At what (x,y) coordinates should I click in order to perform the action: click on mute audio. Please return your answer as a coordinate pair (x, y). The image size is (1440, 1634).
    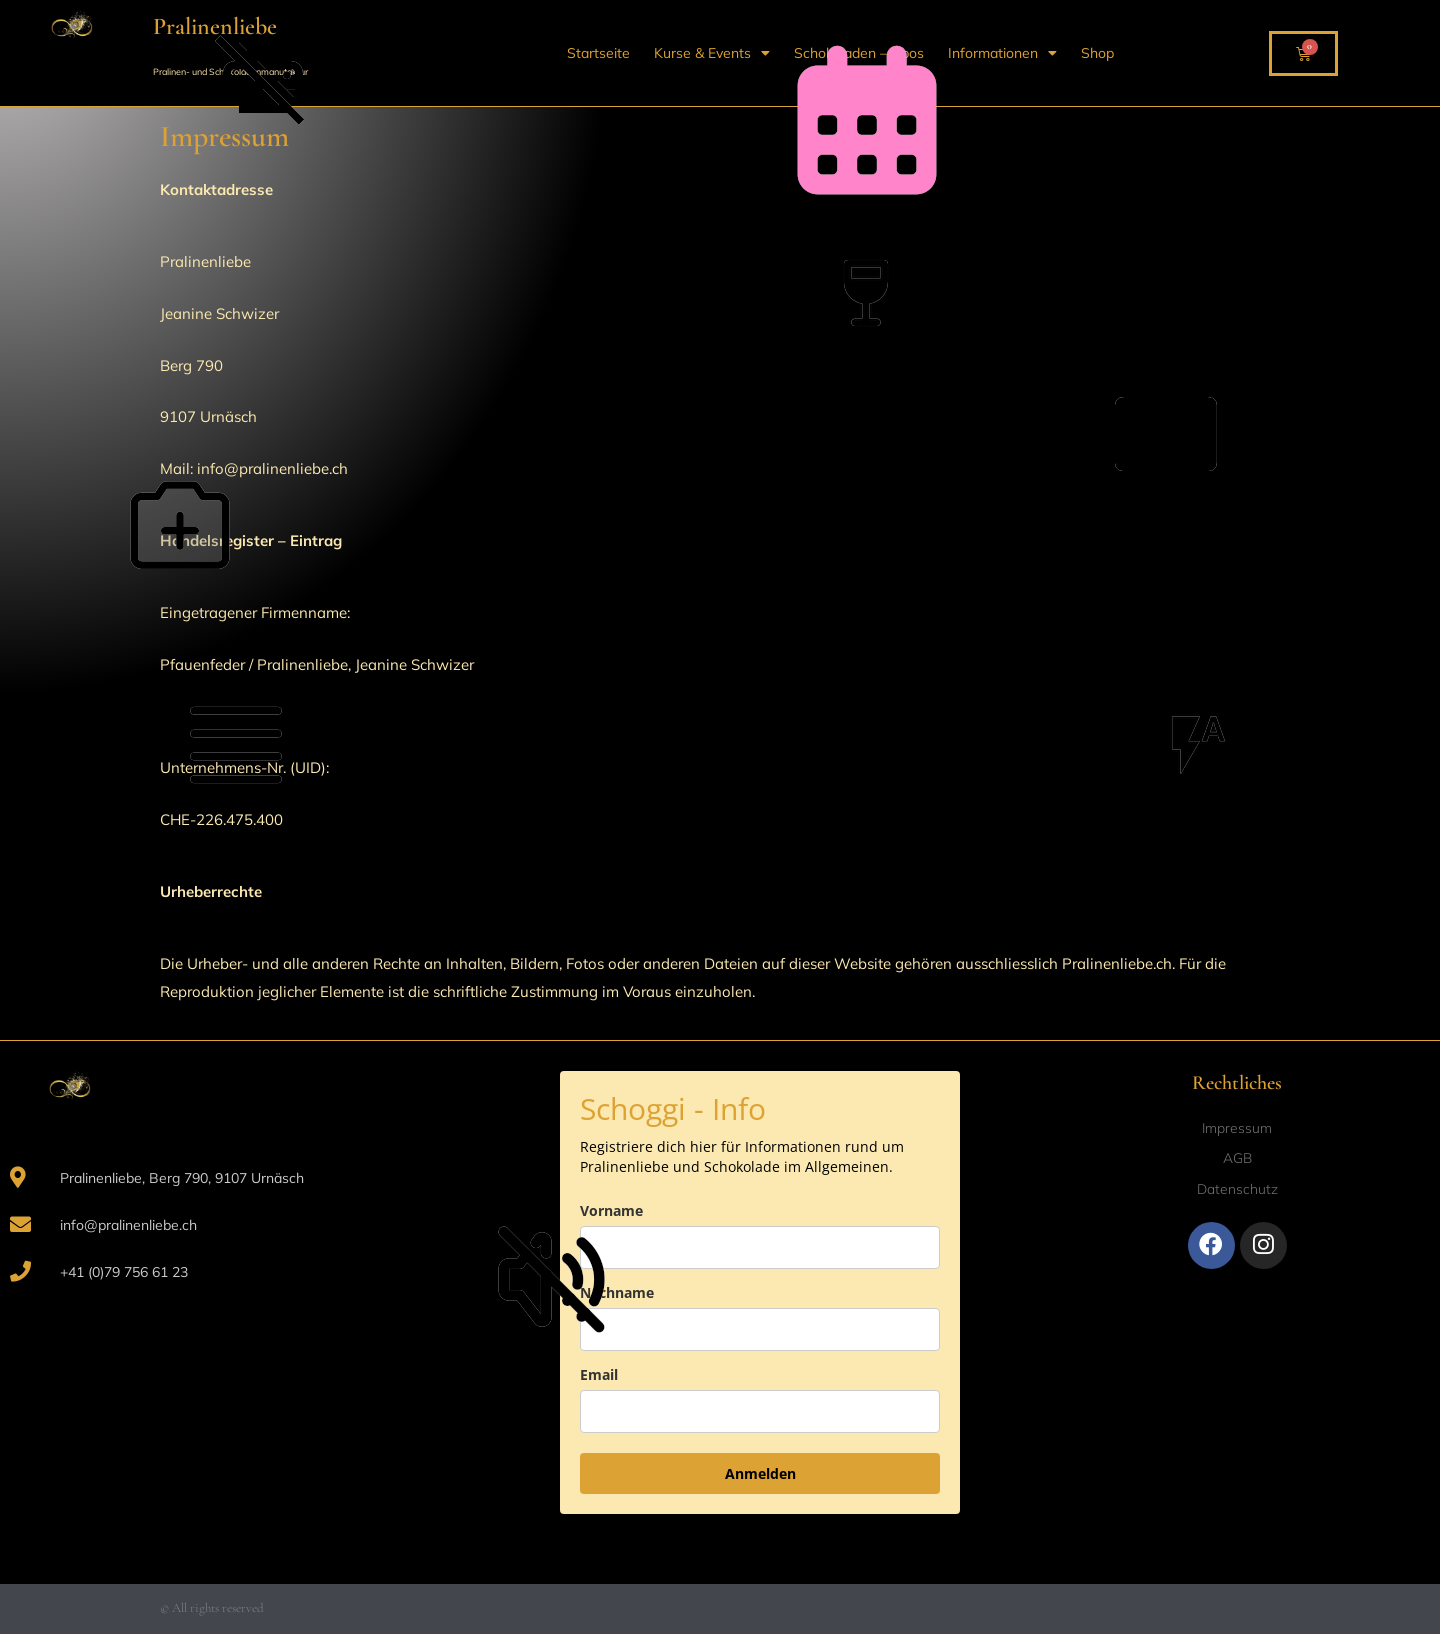
    Looking at the image, I should click on (551, 1279).